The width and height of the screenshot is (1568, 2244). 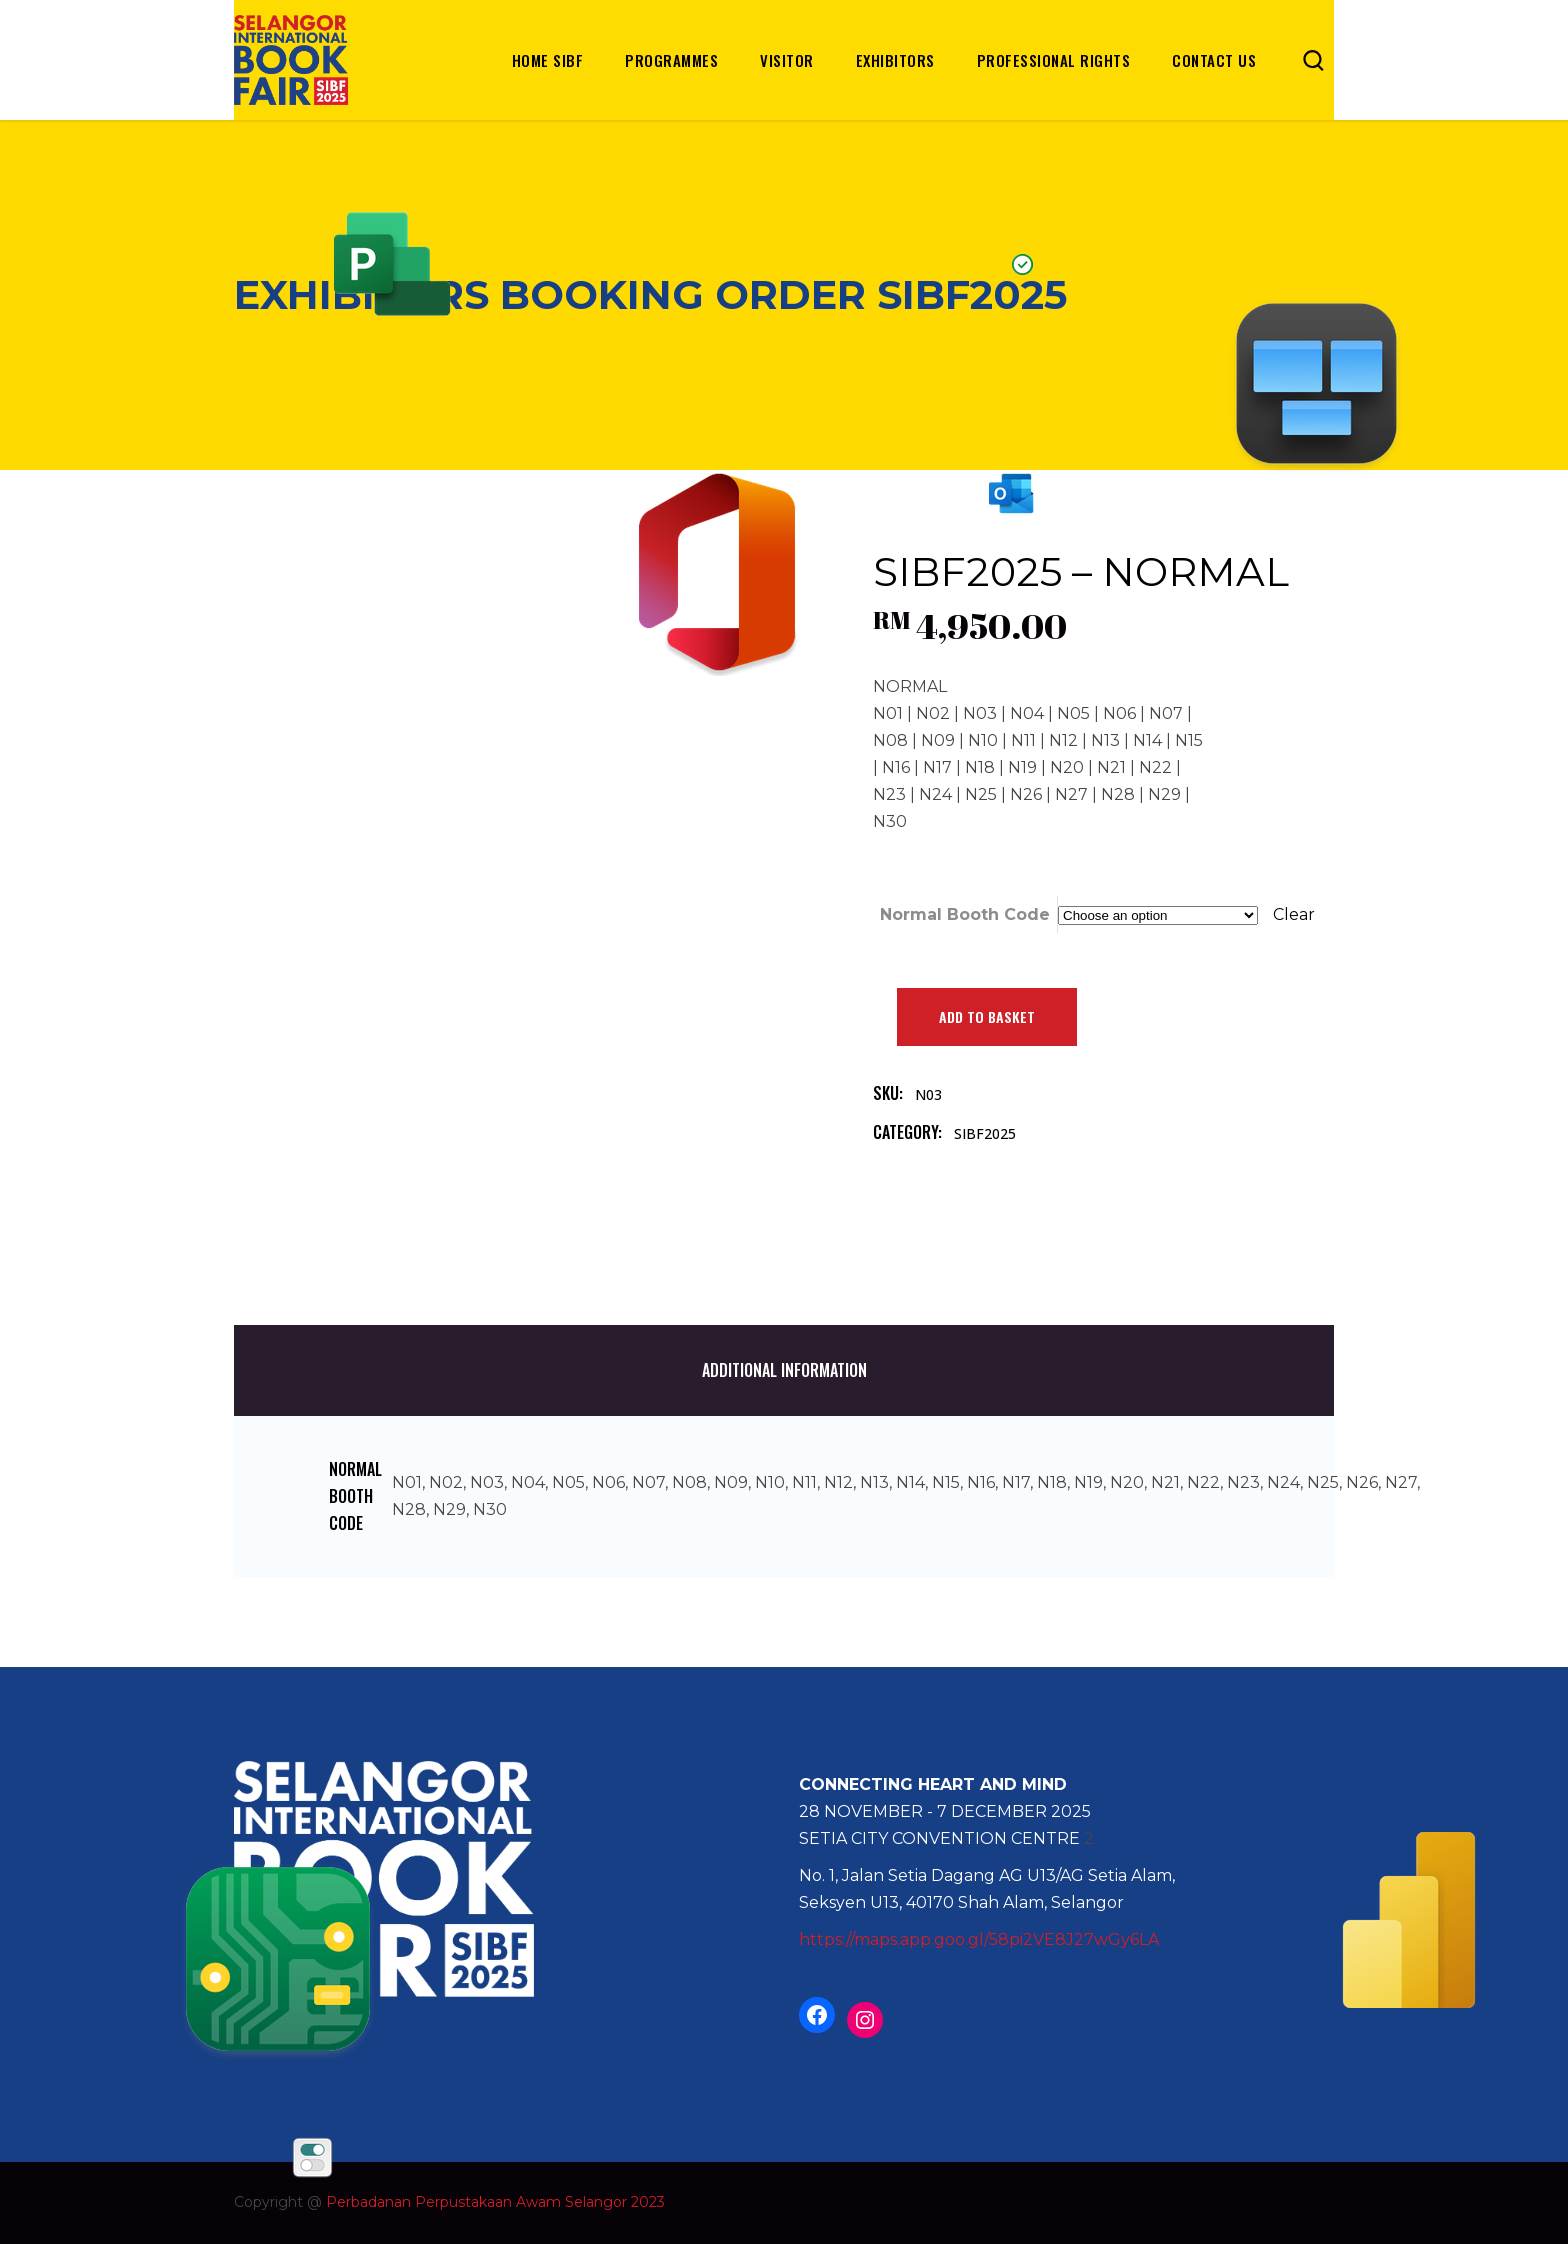 I want to click on open multitasking view, so click(x=1316, y=383).